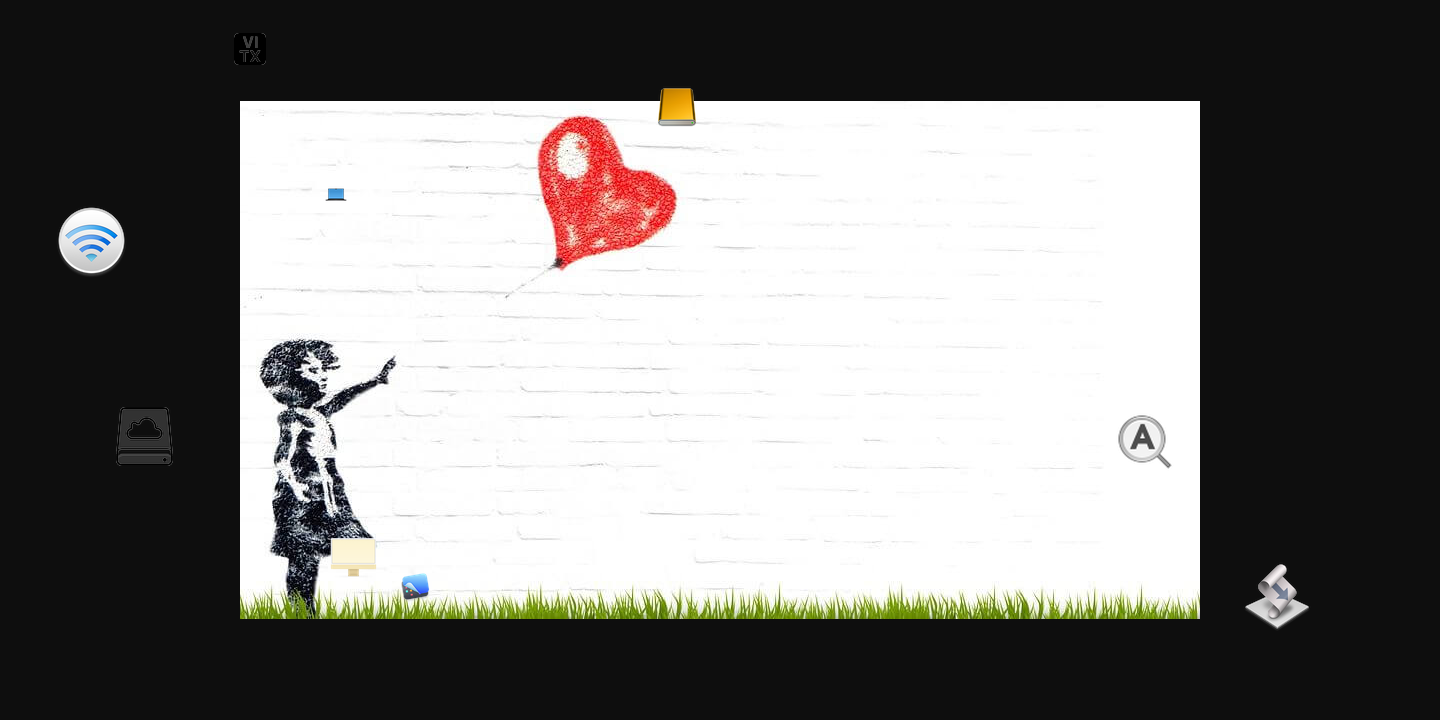 The width and height of the screenshot is (1440, 720). What do you see at coordinates (415, 587) in the screenshot?
I see `access screen capture or screenshot tool` at bounding box center [415, 587].